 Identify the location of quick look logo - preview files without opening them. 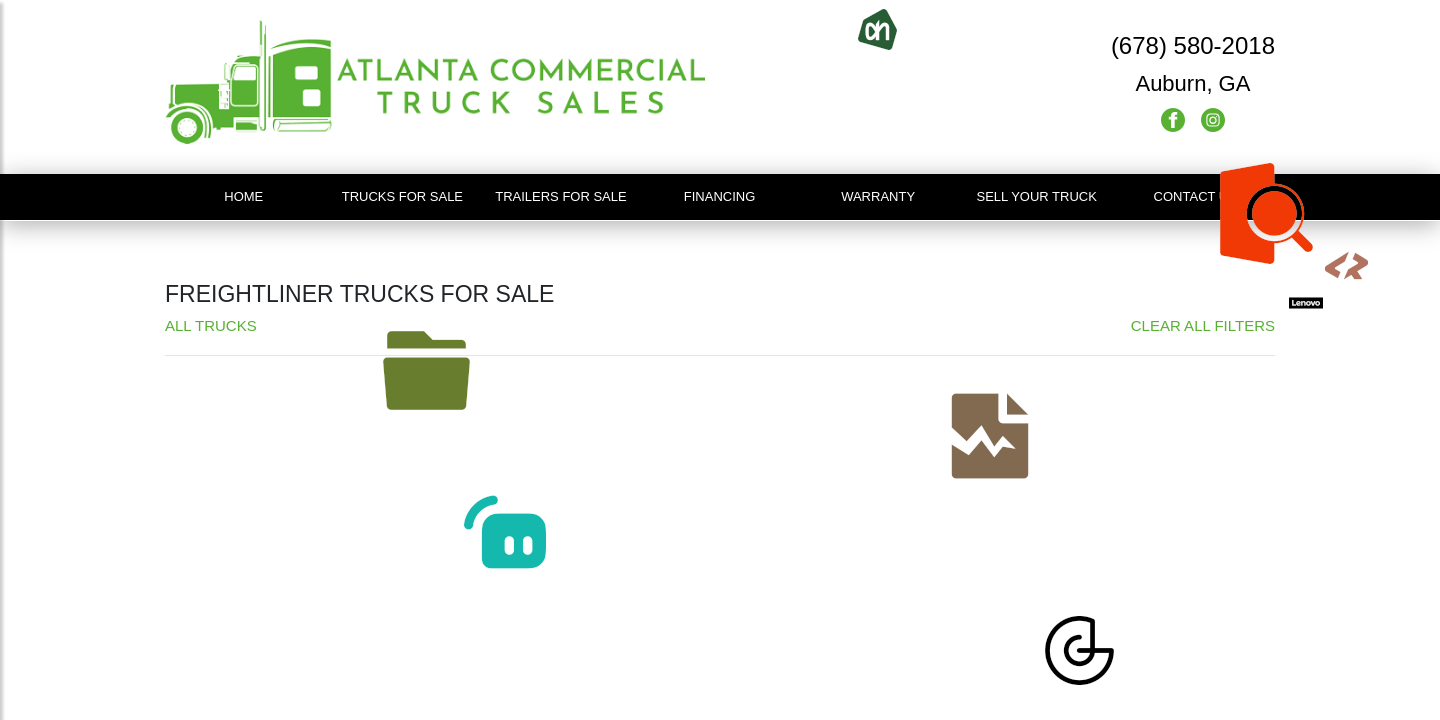
(1266, 213).